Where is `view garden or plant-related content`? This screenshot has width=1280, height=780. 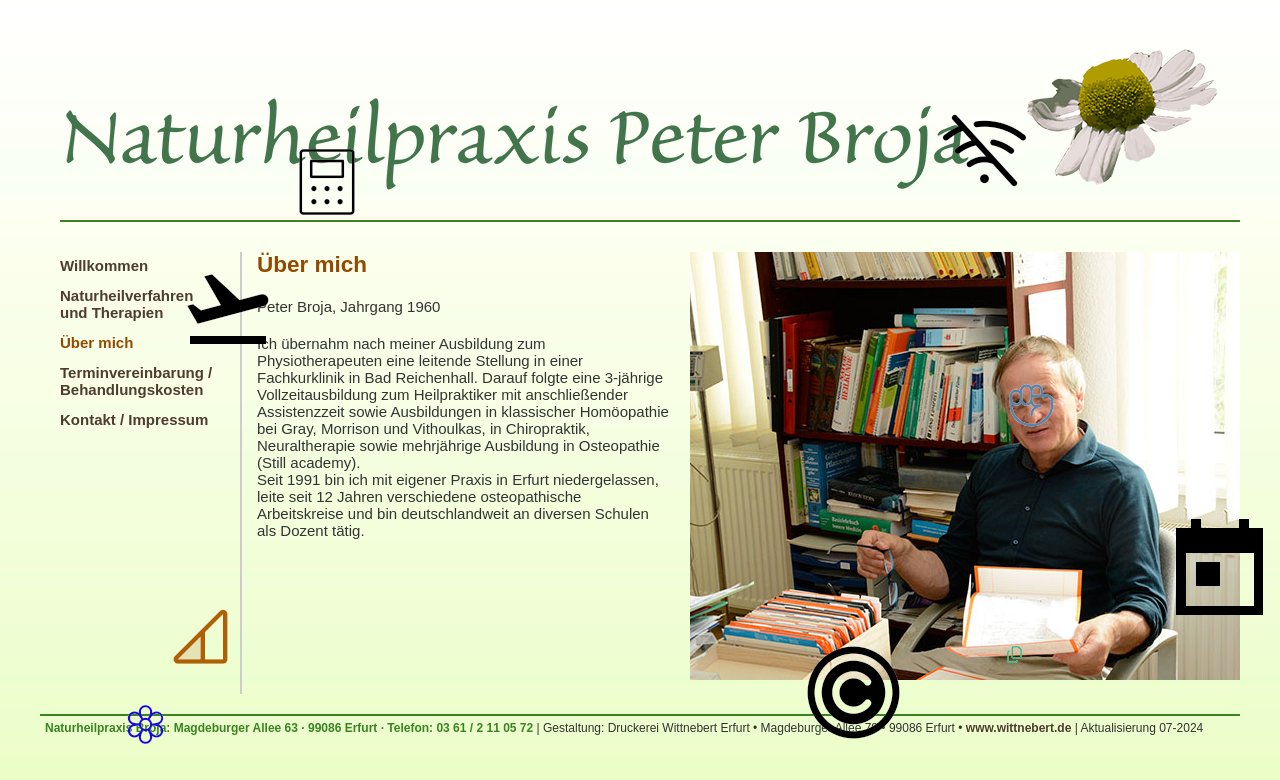
view garden or plant-related content is located at coordinates (145, 724).